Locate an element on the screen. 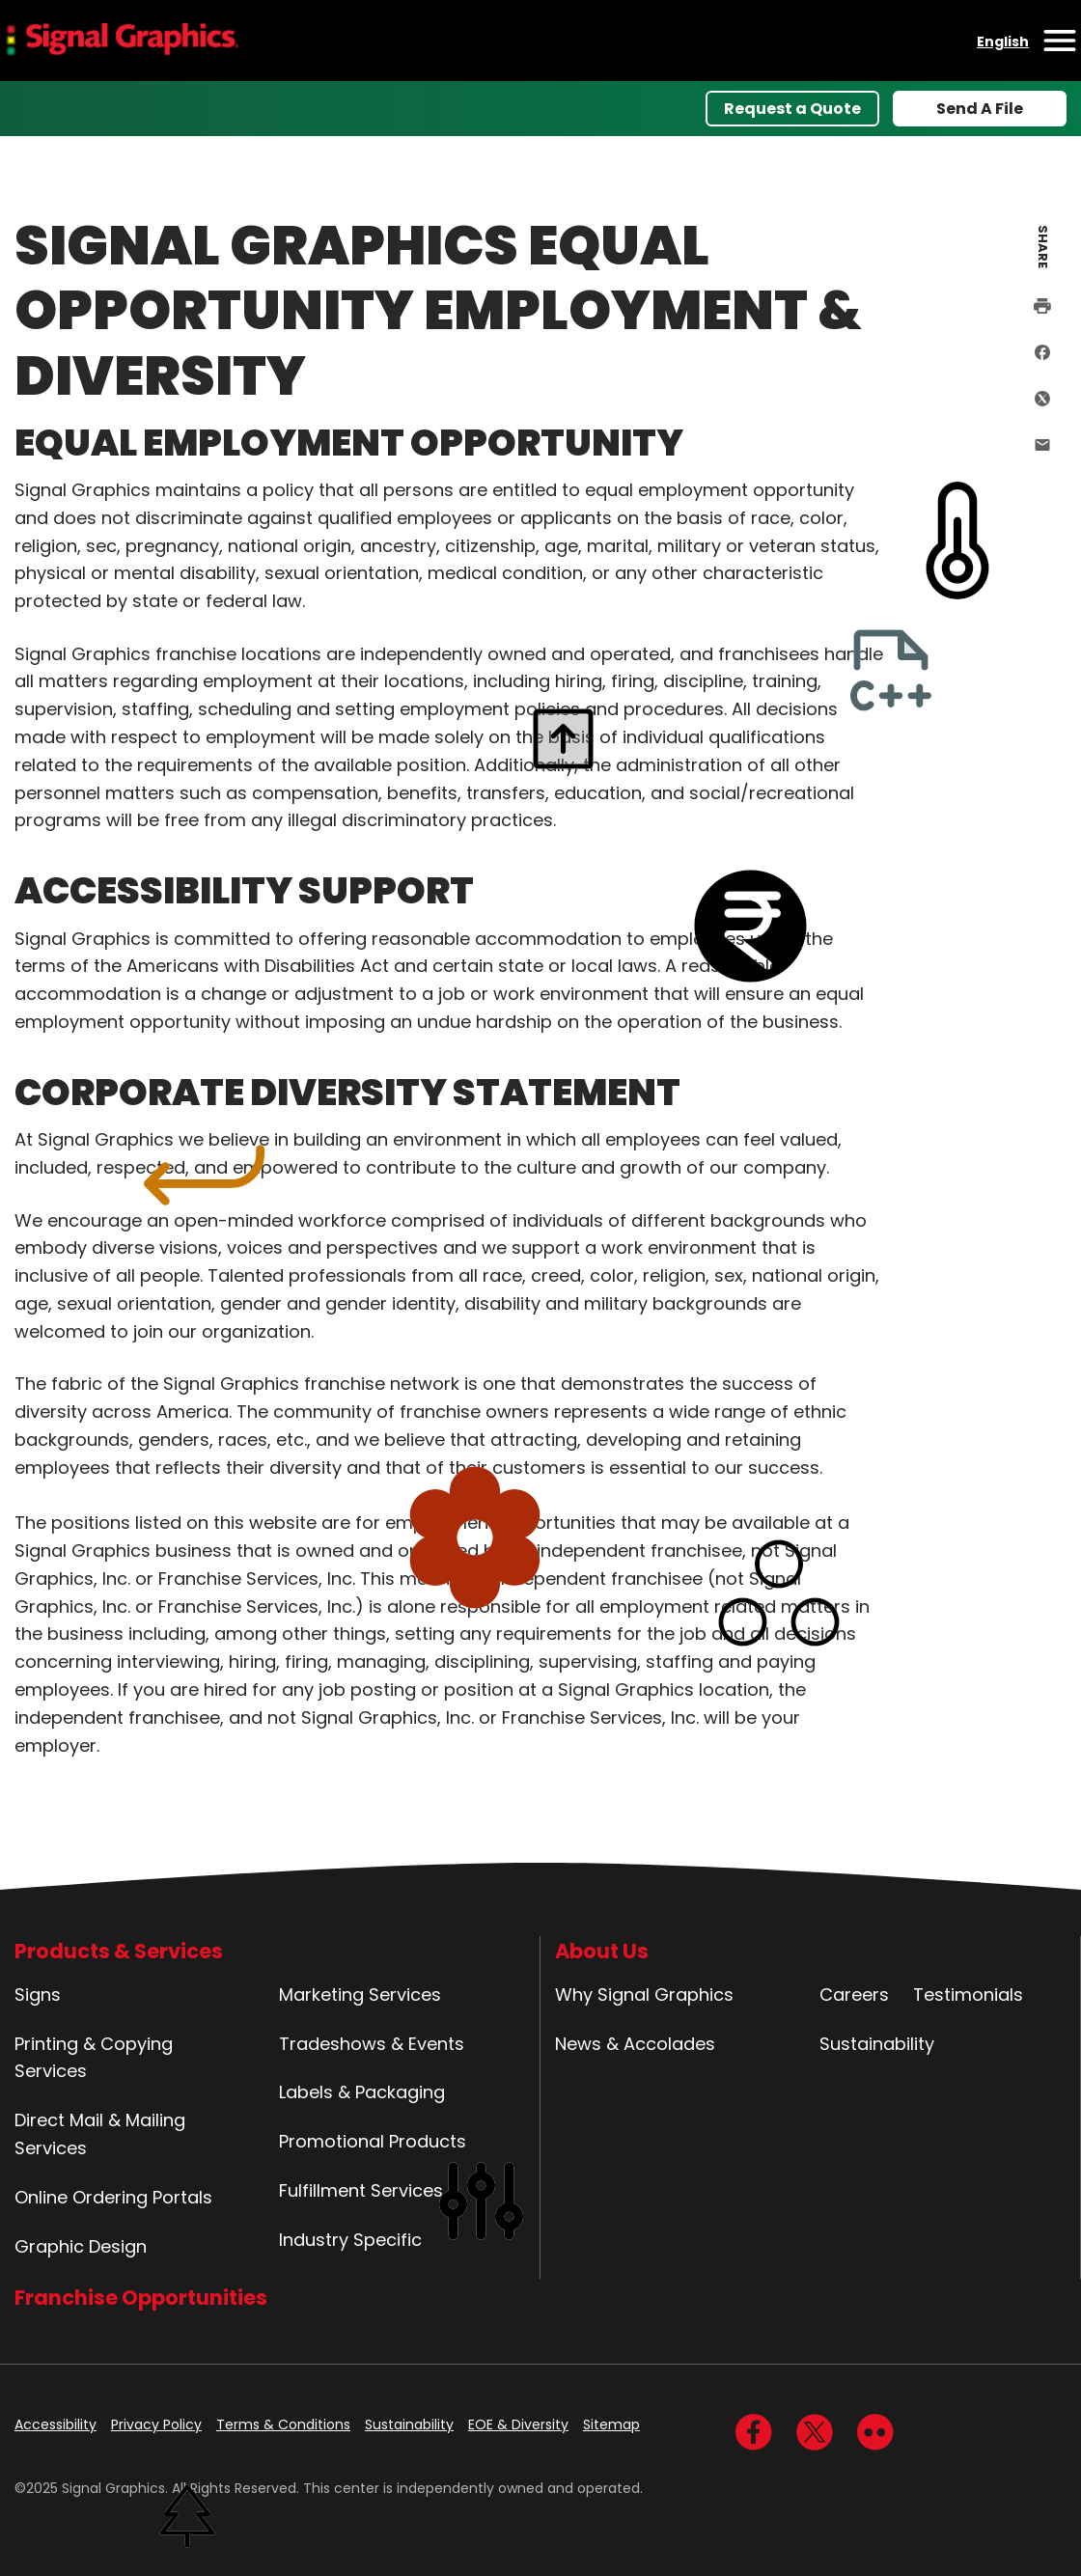 Image resolution: width=1081 pixels, height=2576 pixels. return to previous screen or step is located at coordinates (204, 1175).